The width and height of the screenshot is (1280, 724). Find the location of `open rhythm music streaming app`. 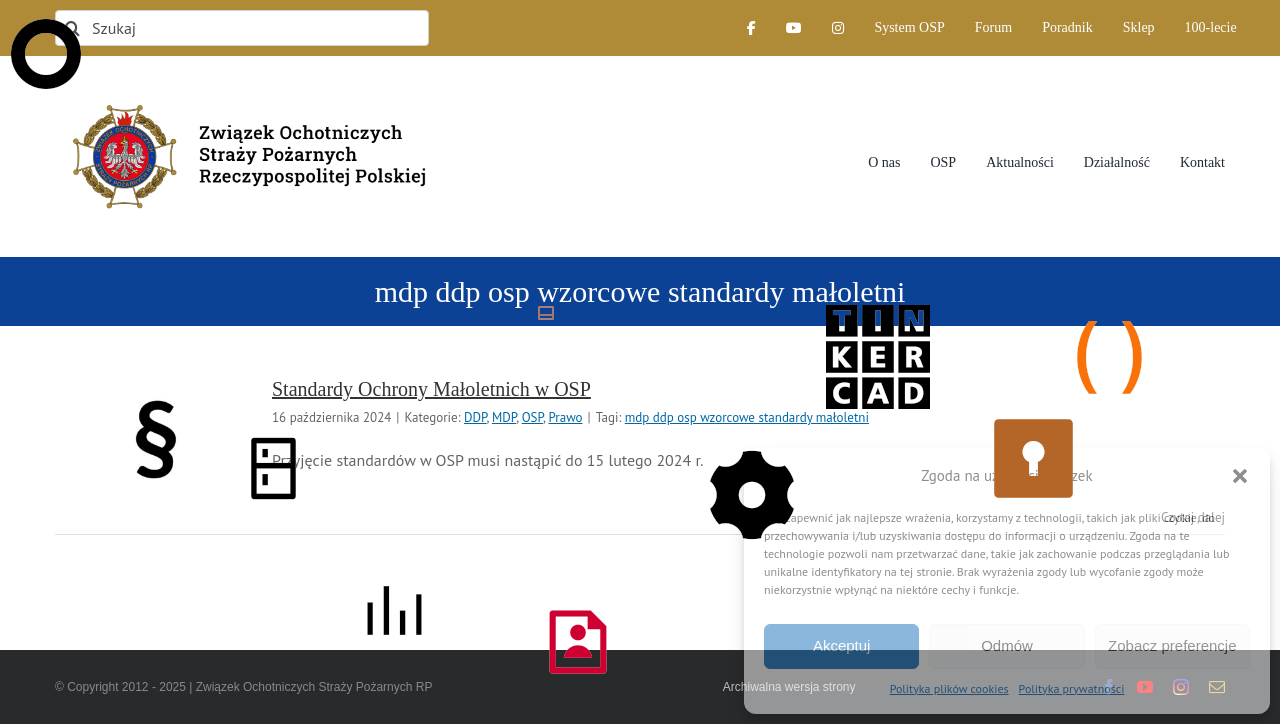

open rhythm music streaming app is located at coordinates (394, 610).